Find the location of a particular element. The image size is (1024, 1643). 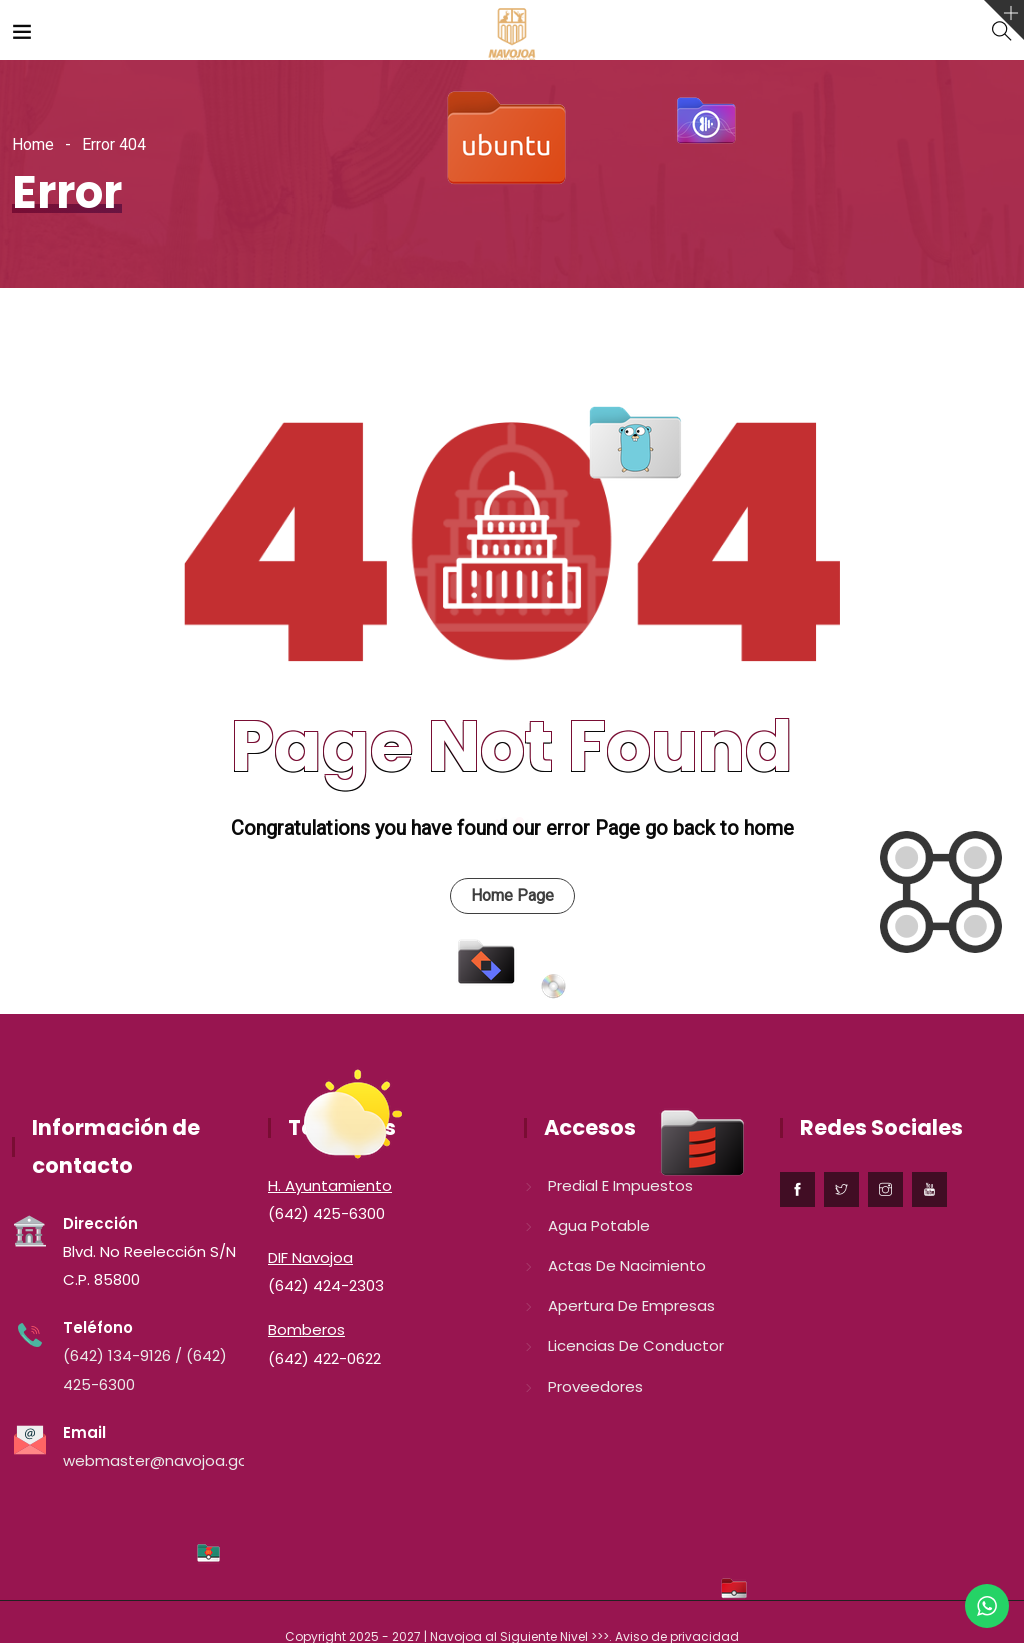

open pokémon lure ball themed folder is located at coordinates (208, 1553).